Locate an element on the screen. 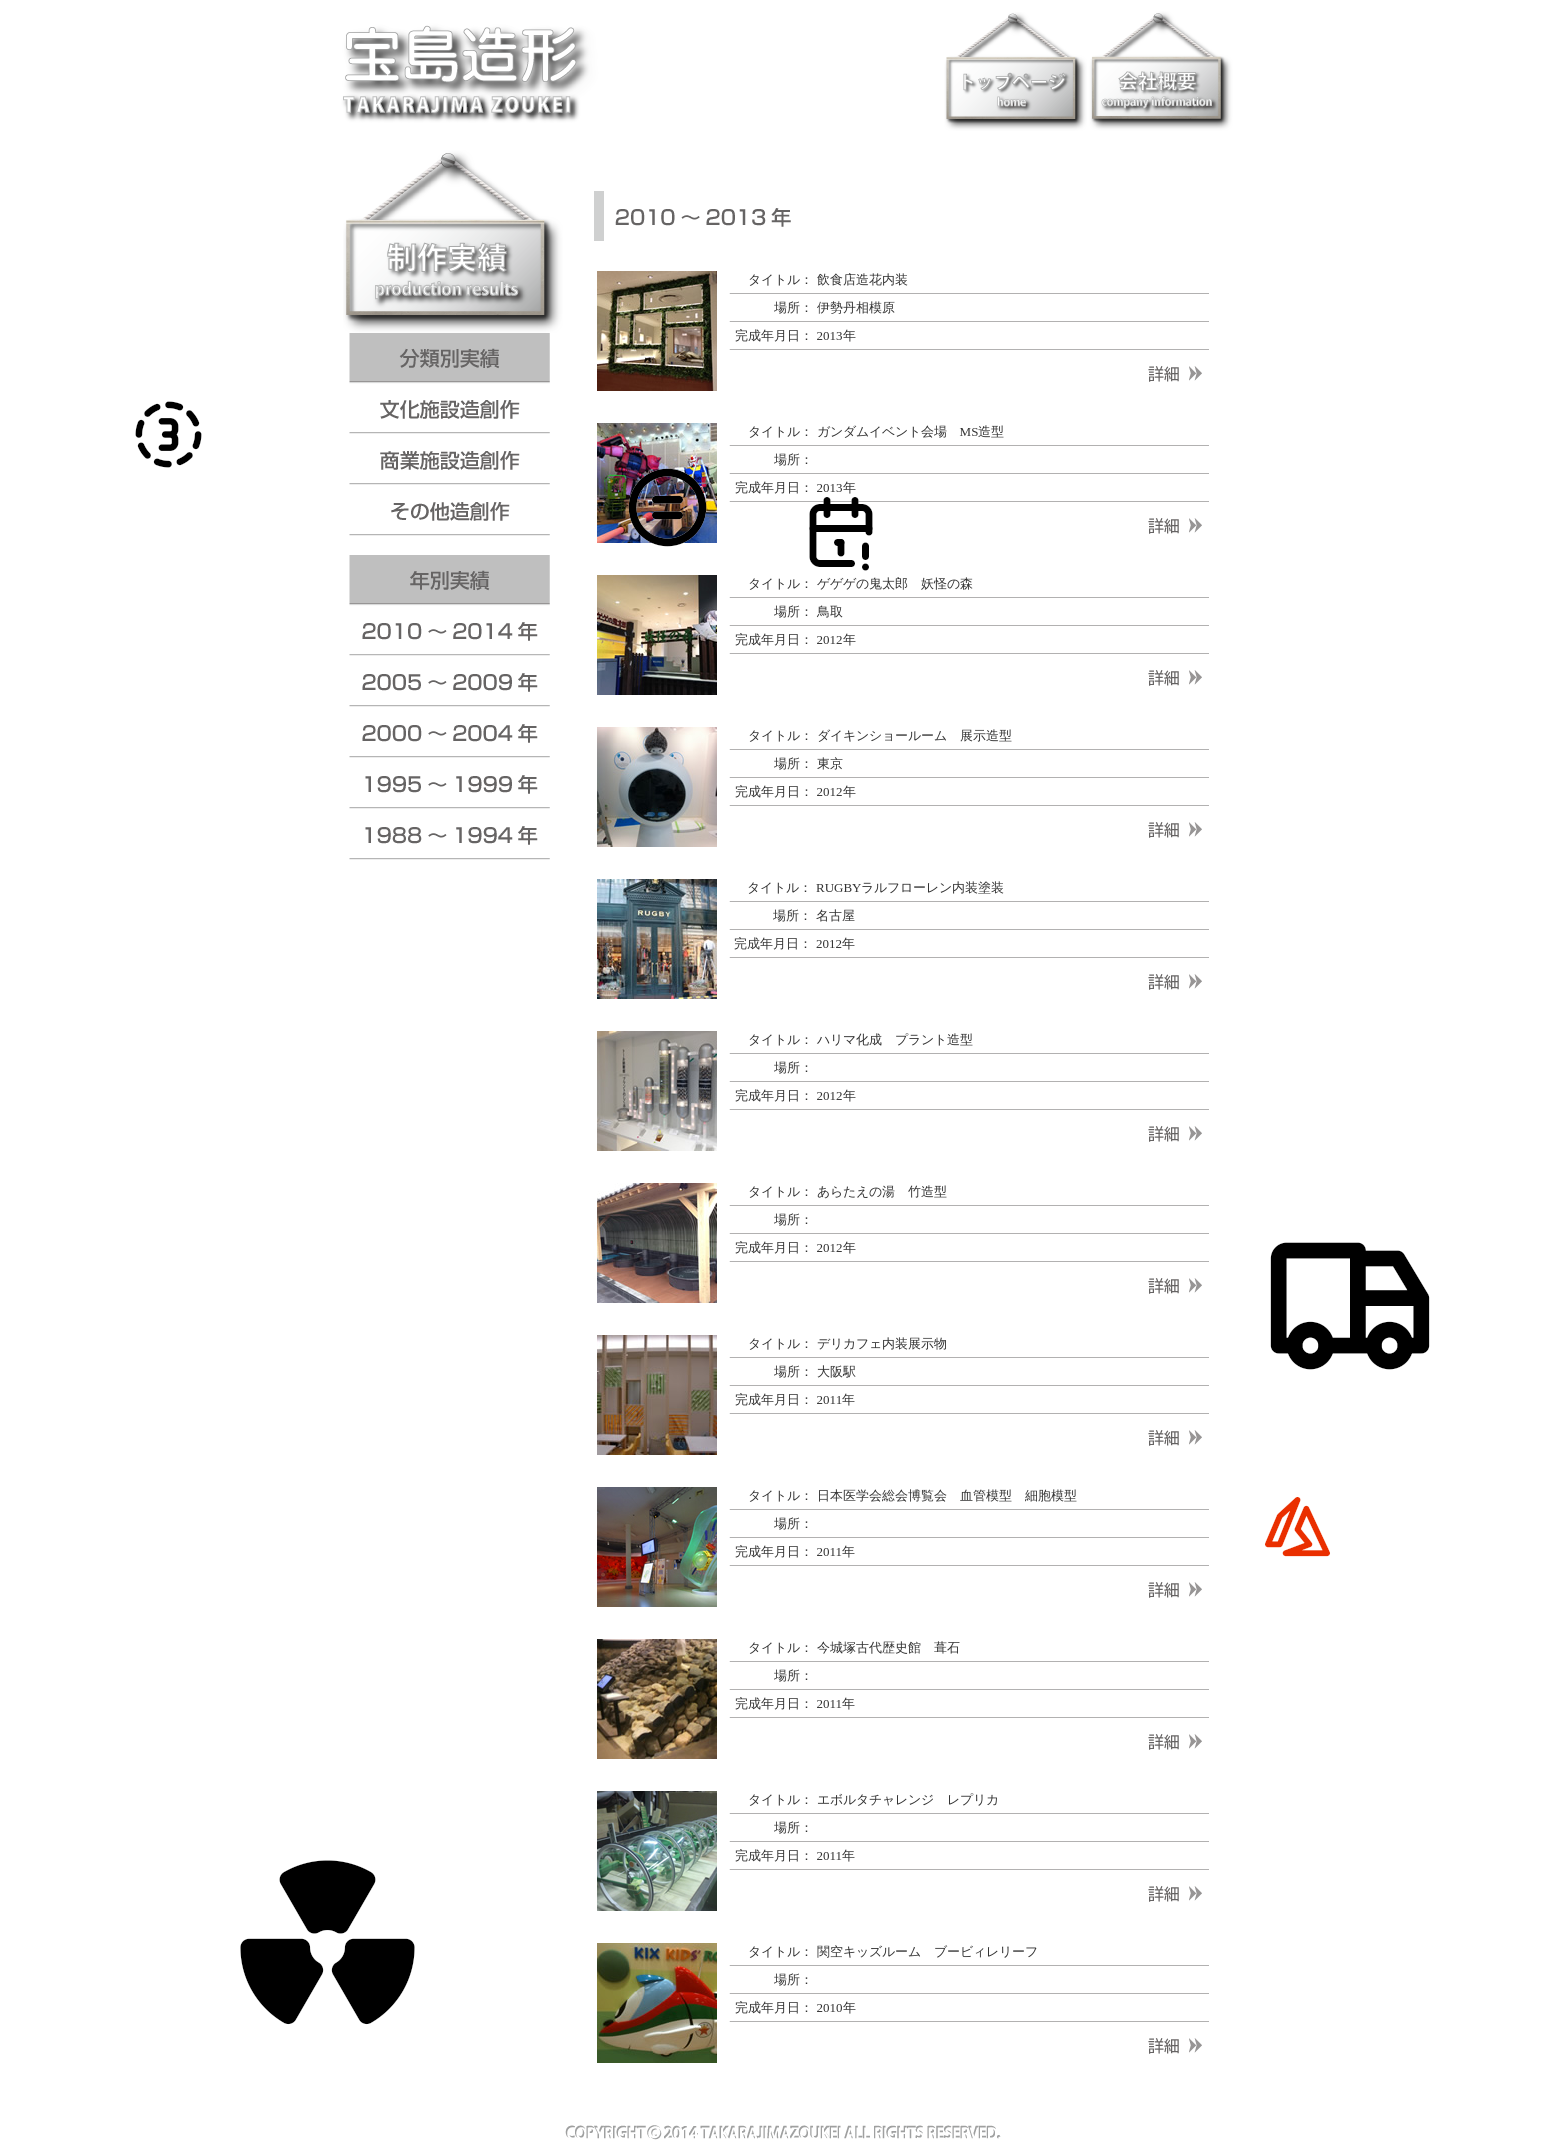 Image resolution: width=1568 pixels, height=2141 pixels. track your delivery status is located at coordinates (1350, 1306).